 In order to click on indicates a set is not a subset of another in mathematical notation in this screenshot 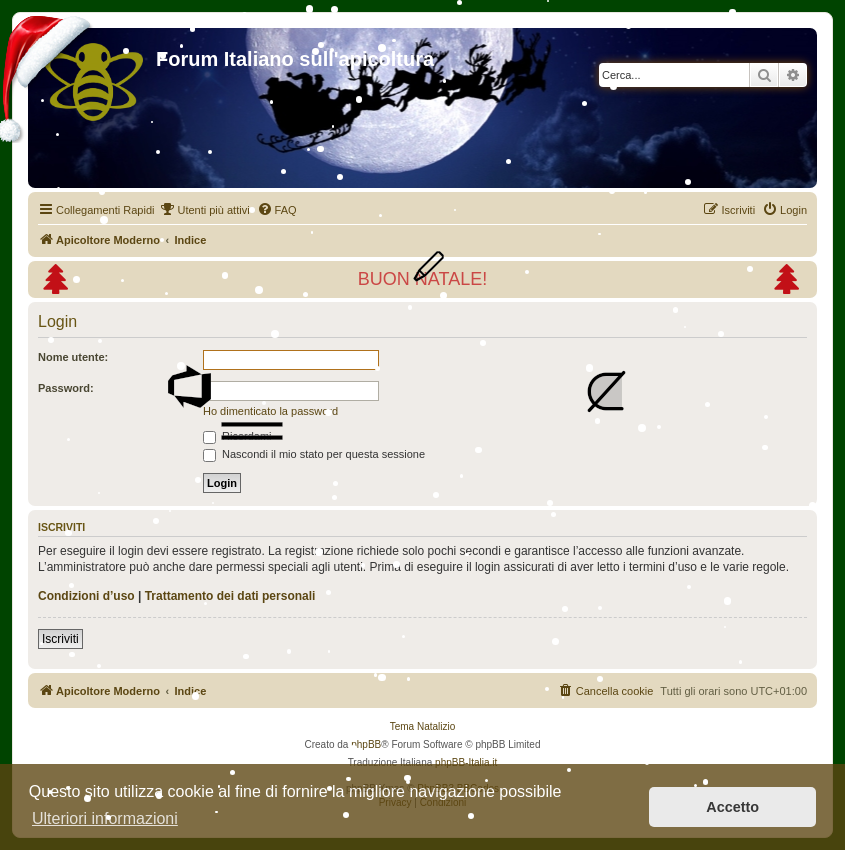, I will do `click(606, 391)`.